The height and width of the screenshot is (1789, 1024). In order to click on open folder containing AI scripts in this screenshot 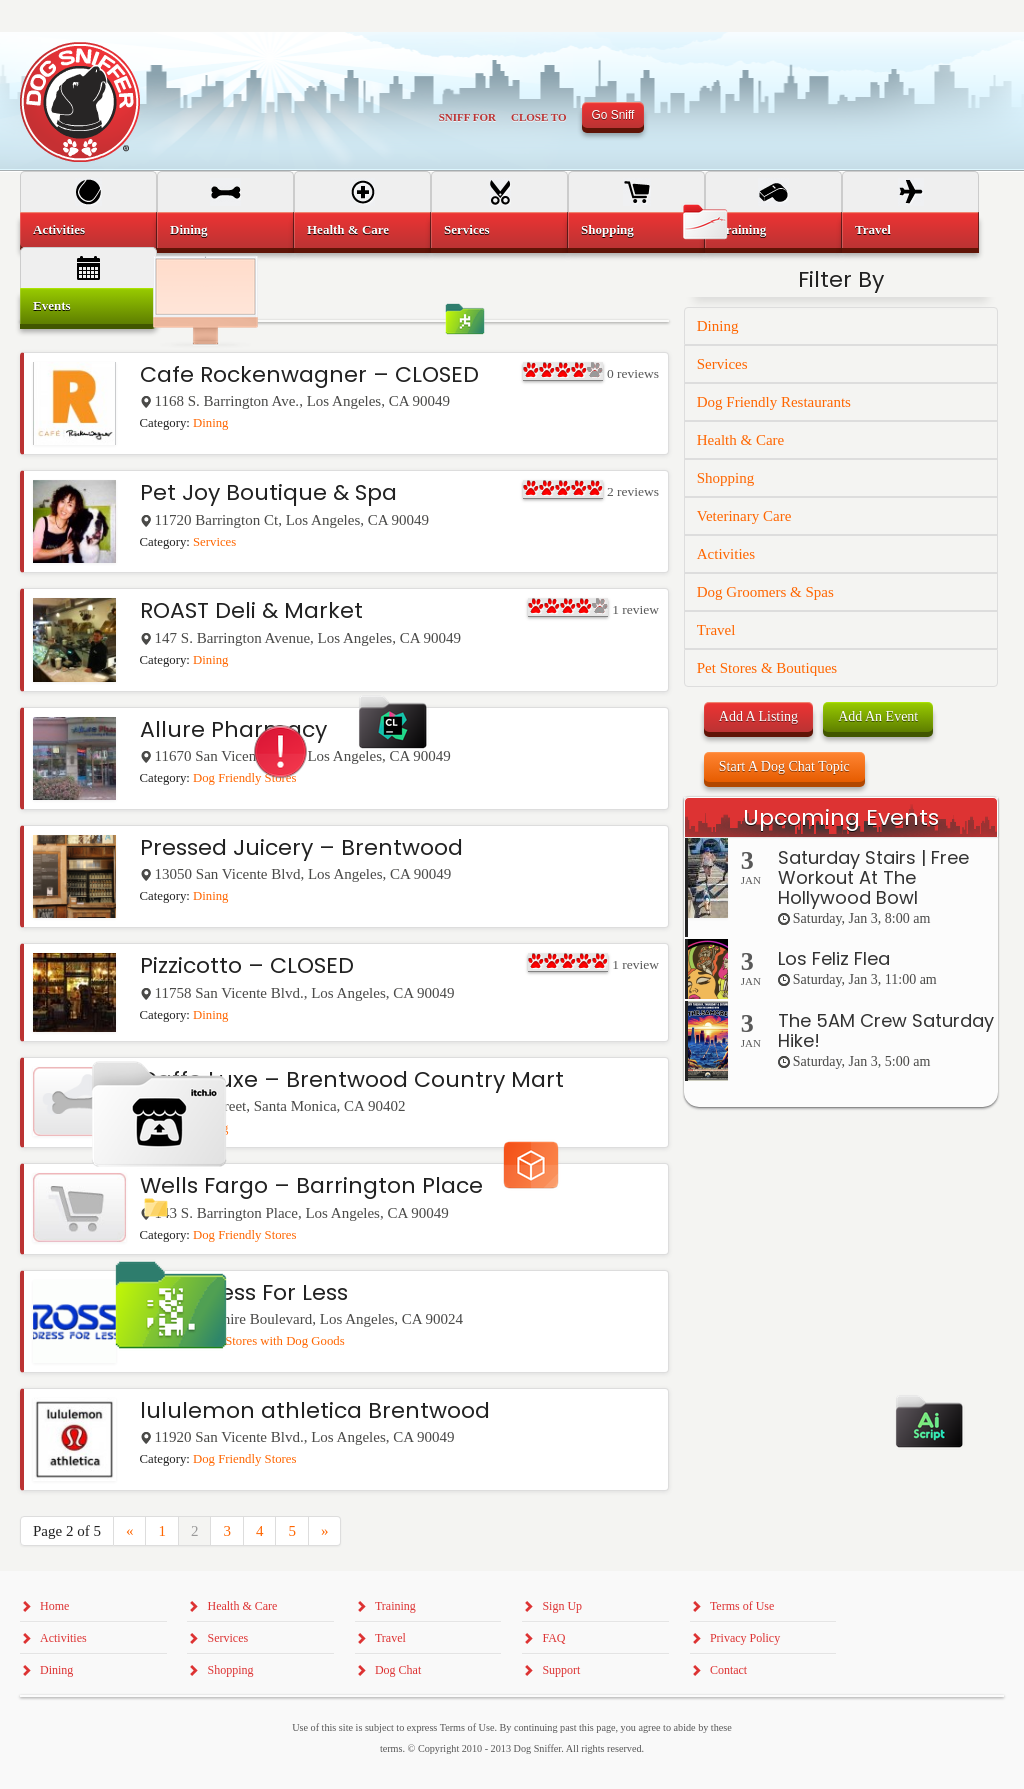, I will do `click(929, 1423)`.